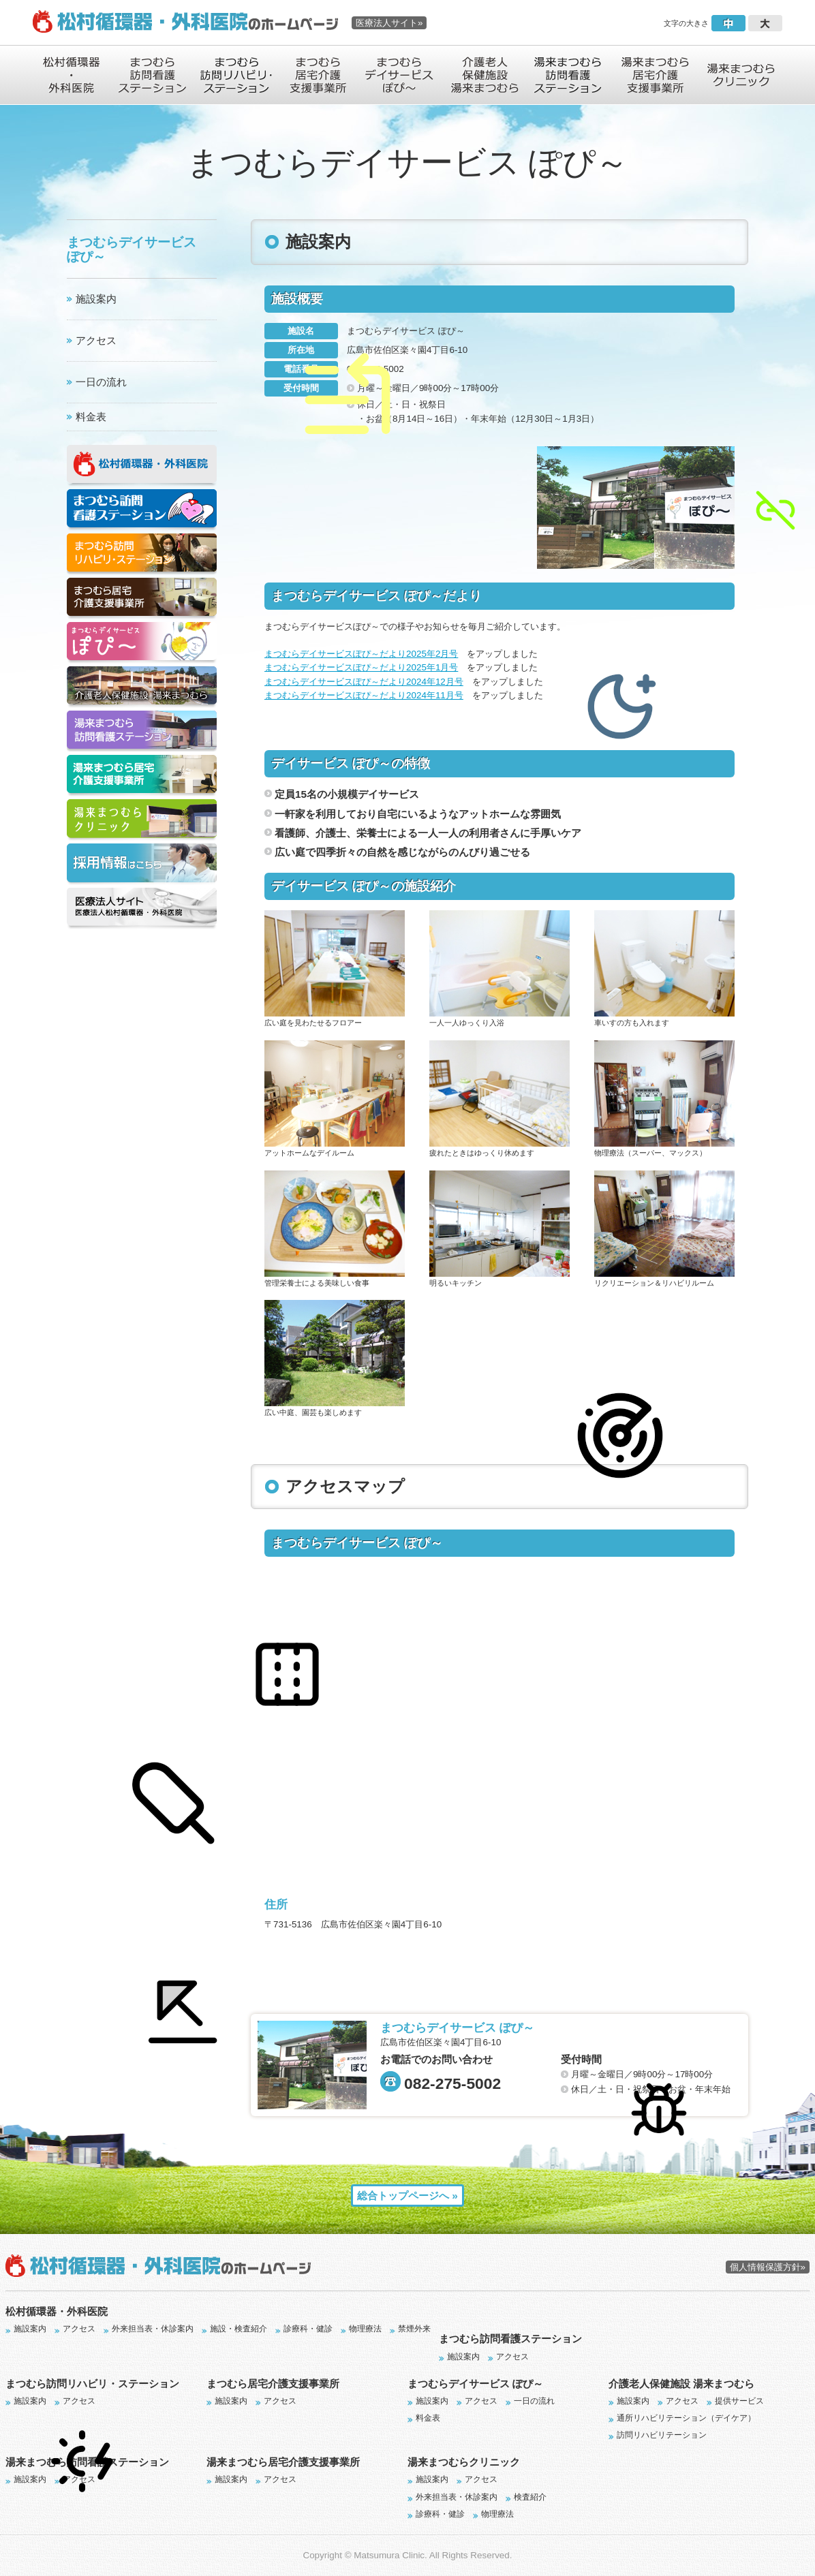 This screenshot has height=2576, width=815. Describe the element at coordinates (348, 400) in the screenshot. I see `move item to the top of the list` at that location.